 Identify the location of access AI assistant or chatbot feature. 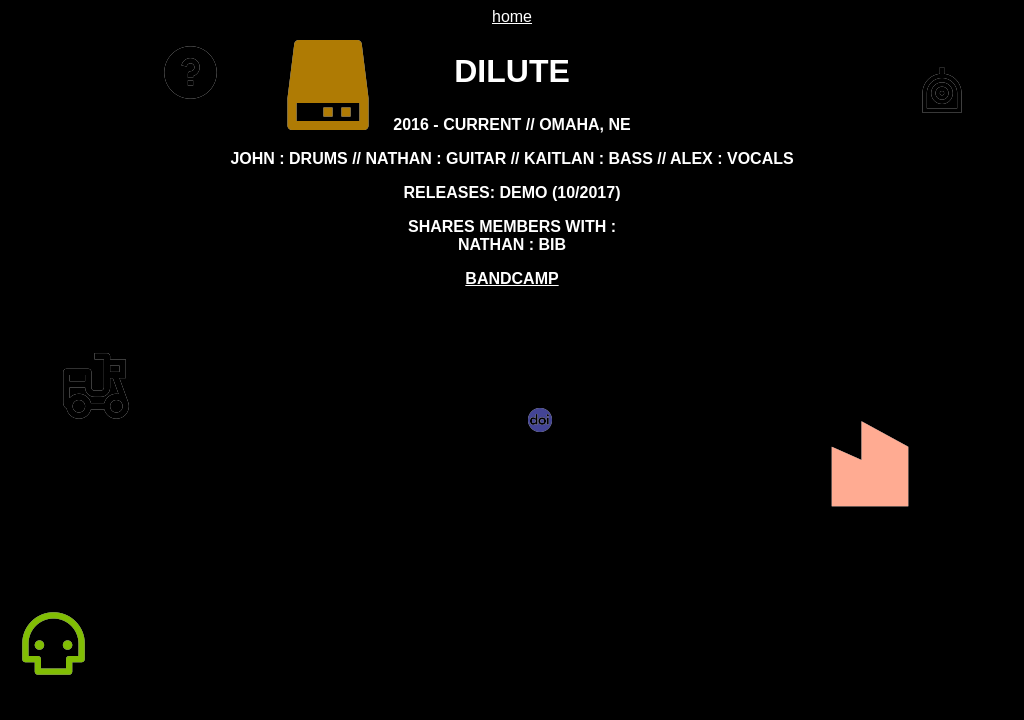
(942, 91).